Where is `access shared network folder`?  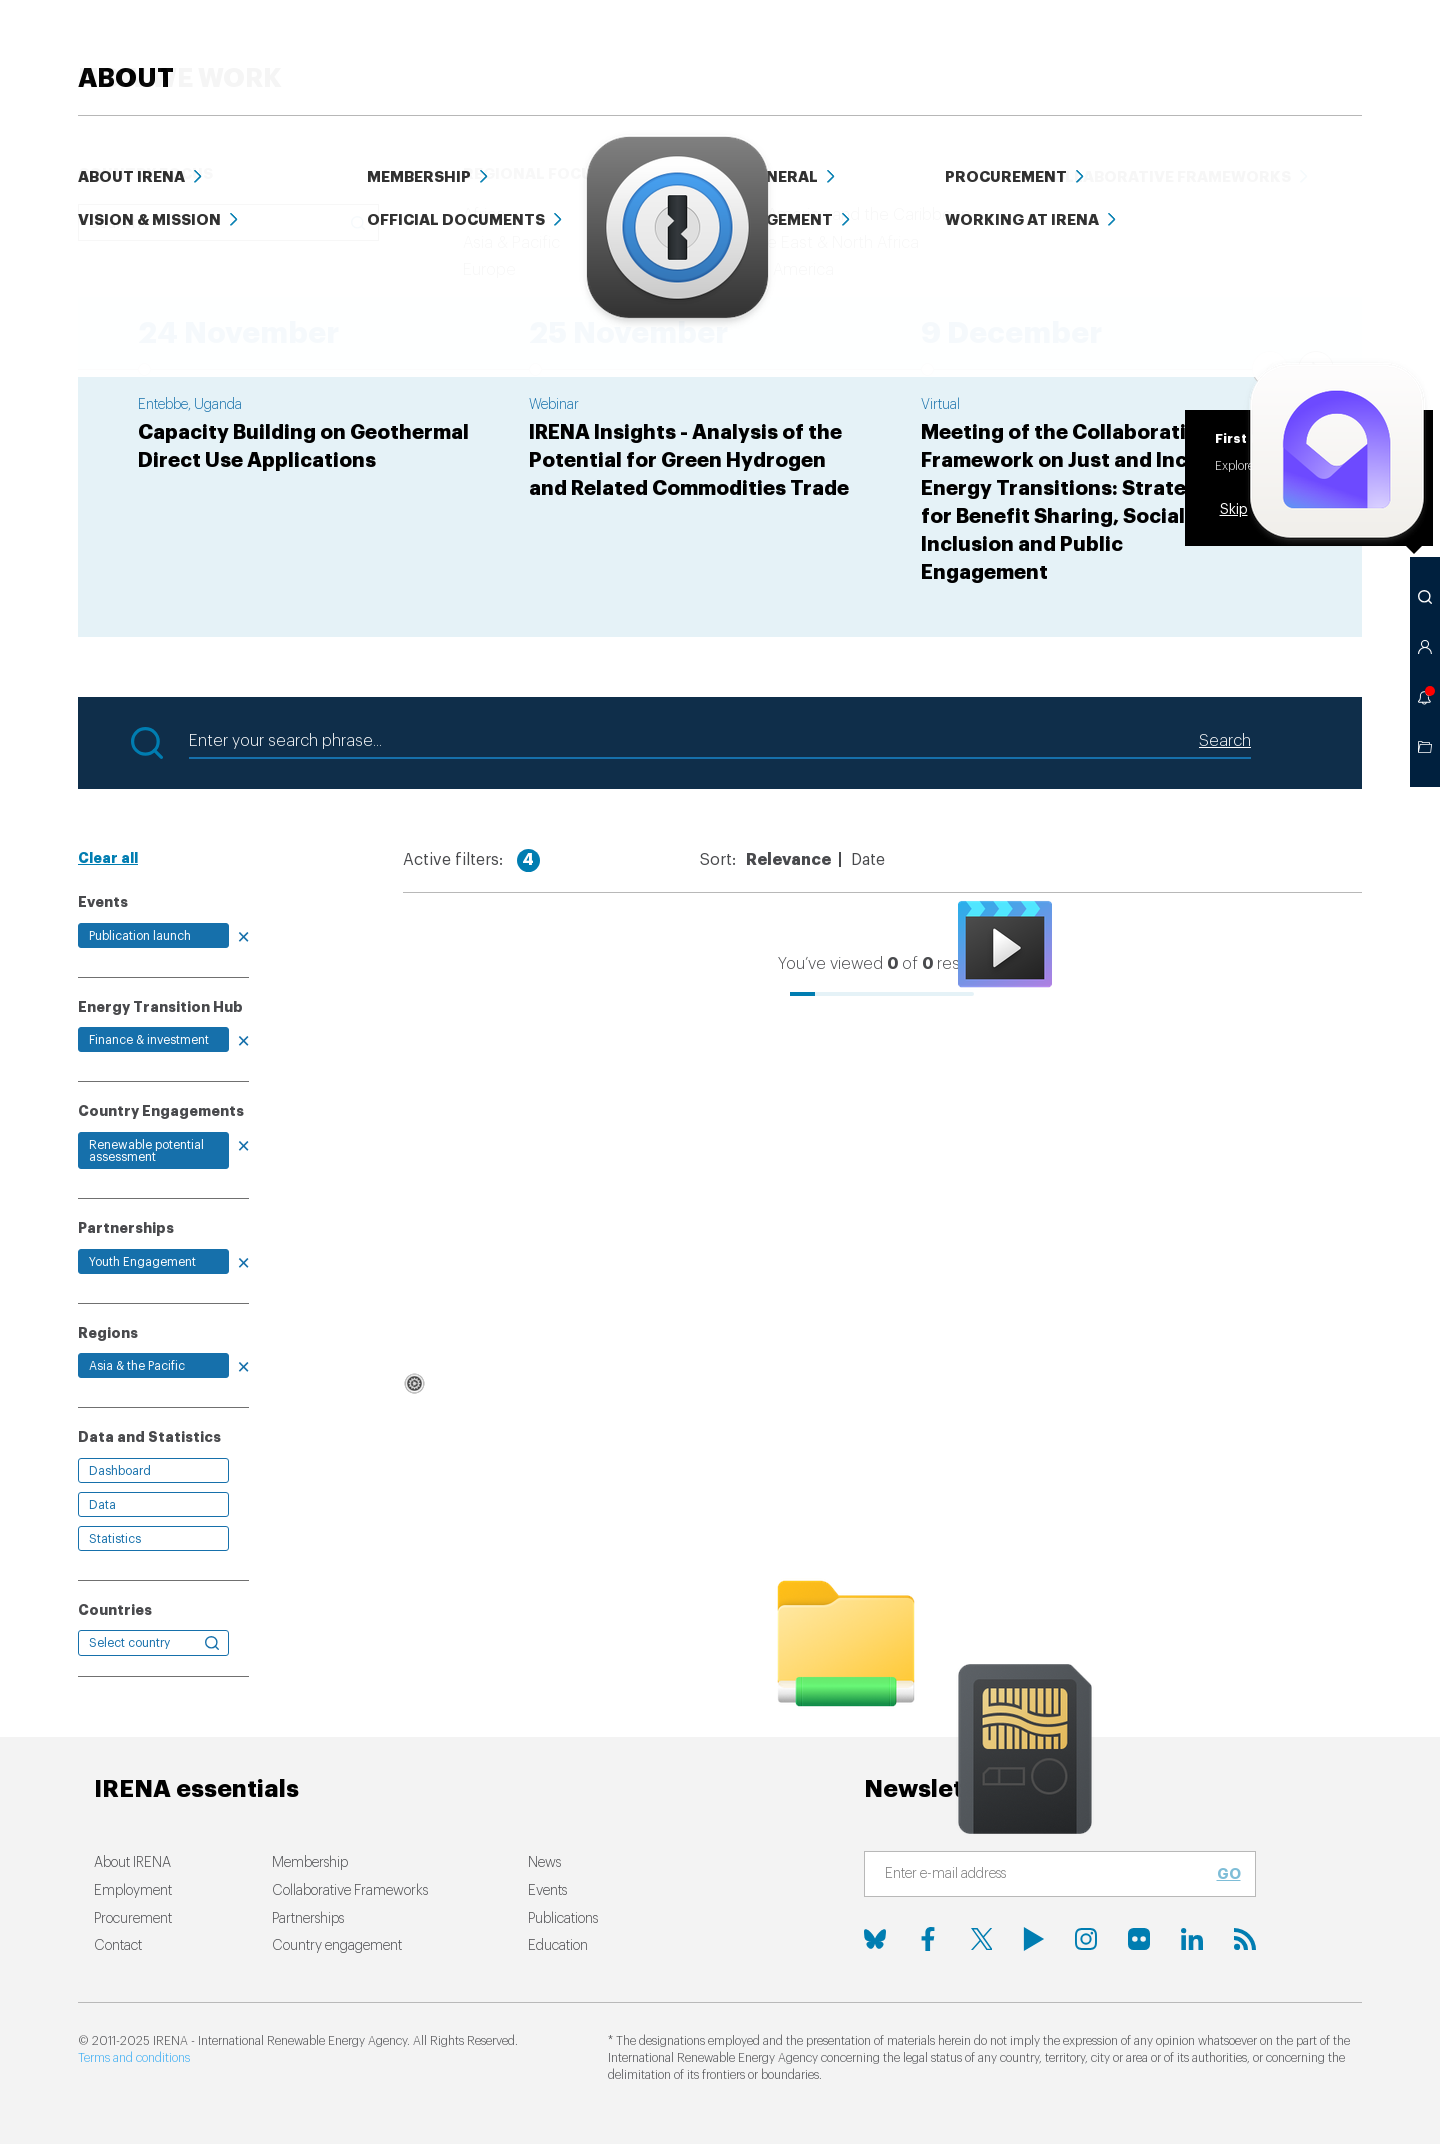 access shared network folder is located at coordinates (846, 1638).